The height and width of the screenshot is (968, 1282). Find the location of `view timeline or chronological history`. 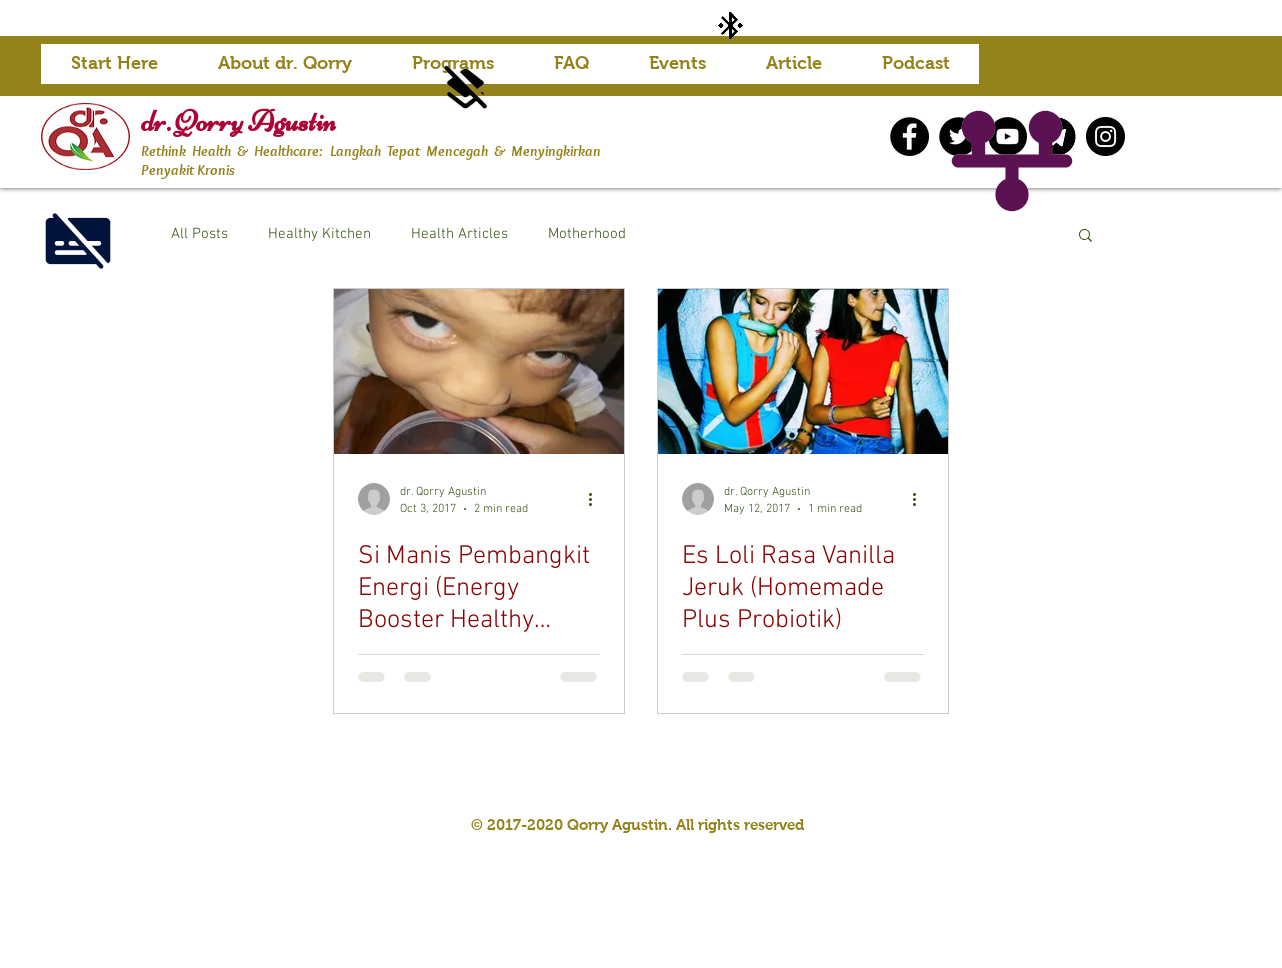

view timeline or chronological history is located at coordinates (1012, 161).